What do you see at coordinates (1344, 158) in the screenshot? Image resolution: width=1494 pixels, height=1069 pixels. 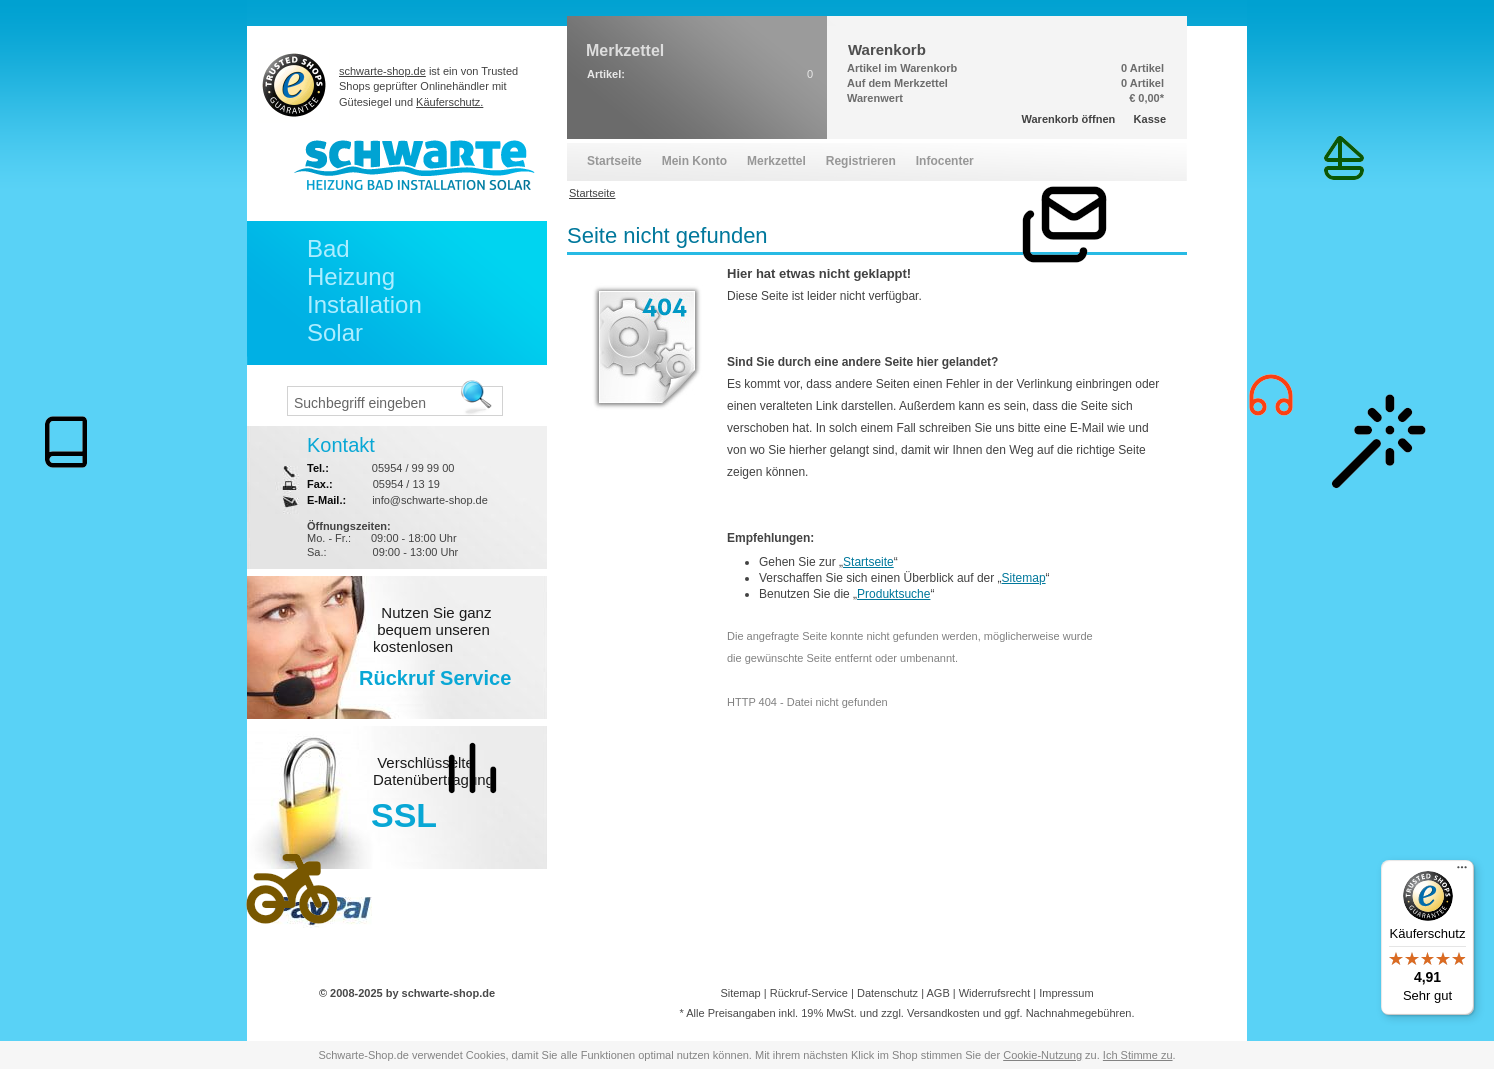 I see `access sailing or boating features` at bounding box center [1344, 158].